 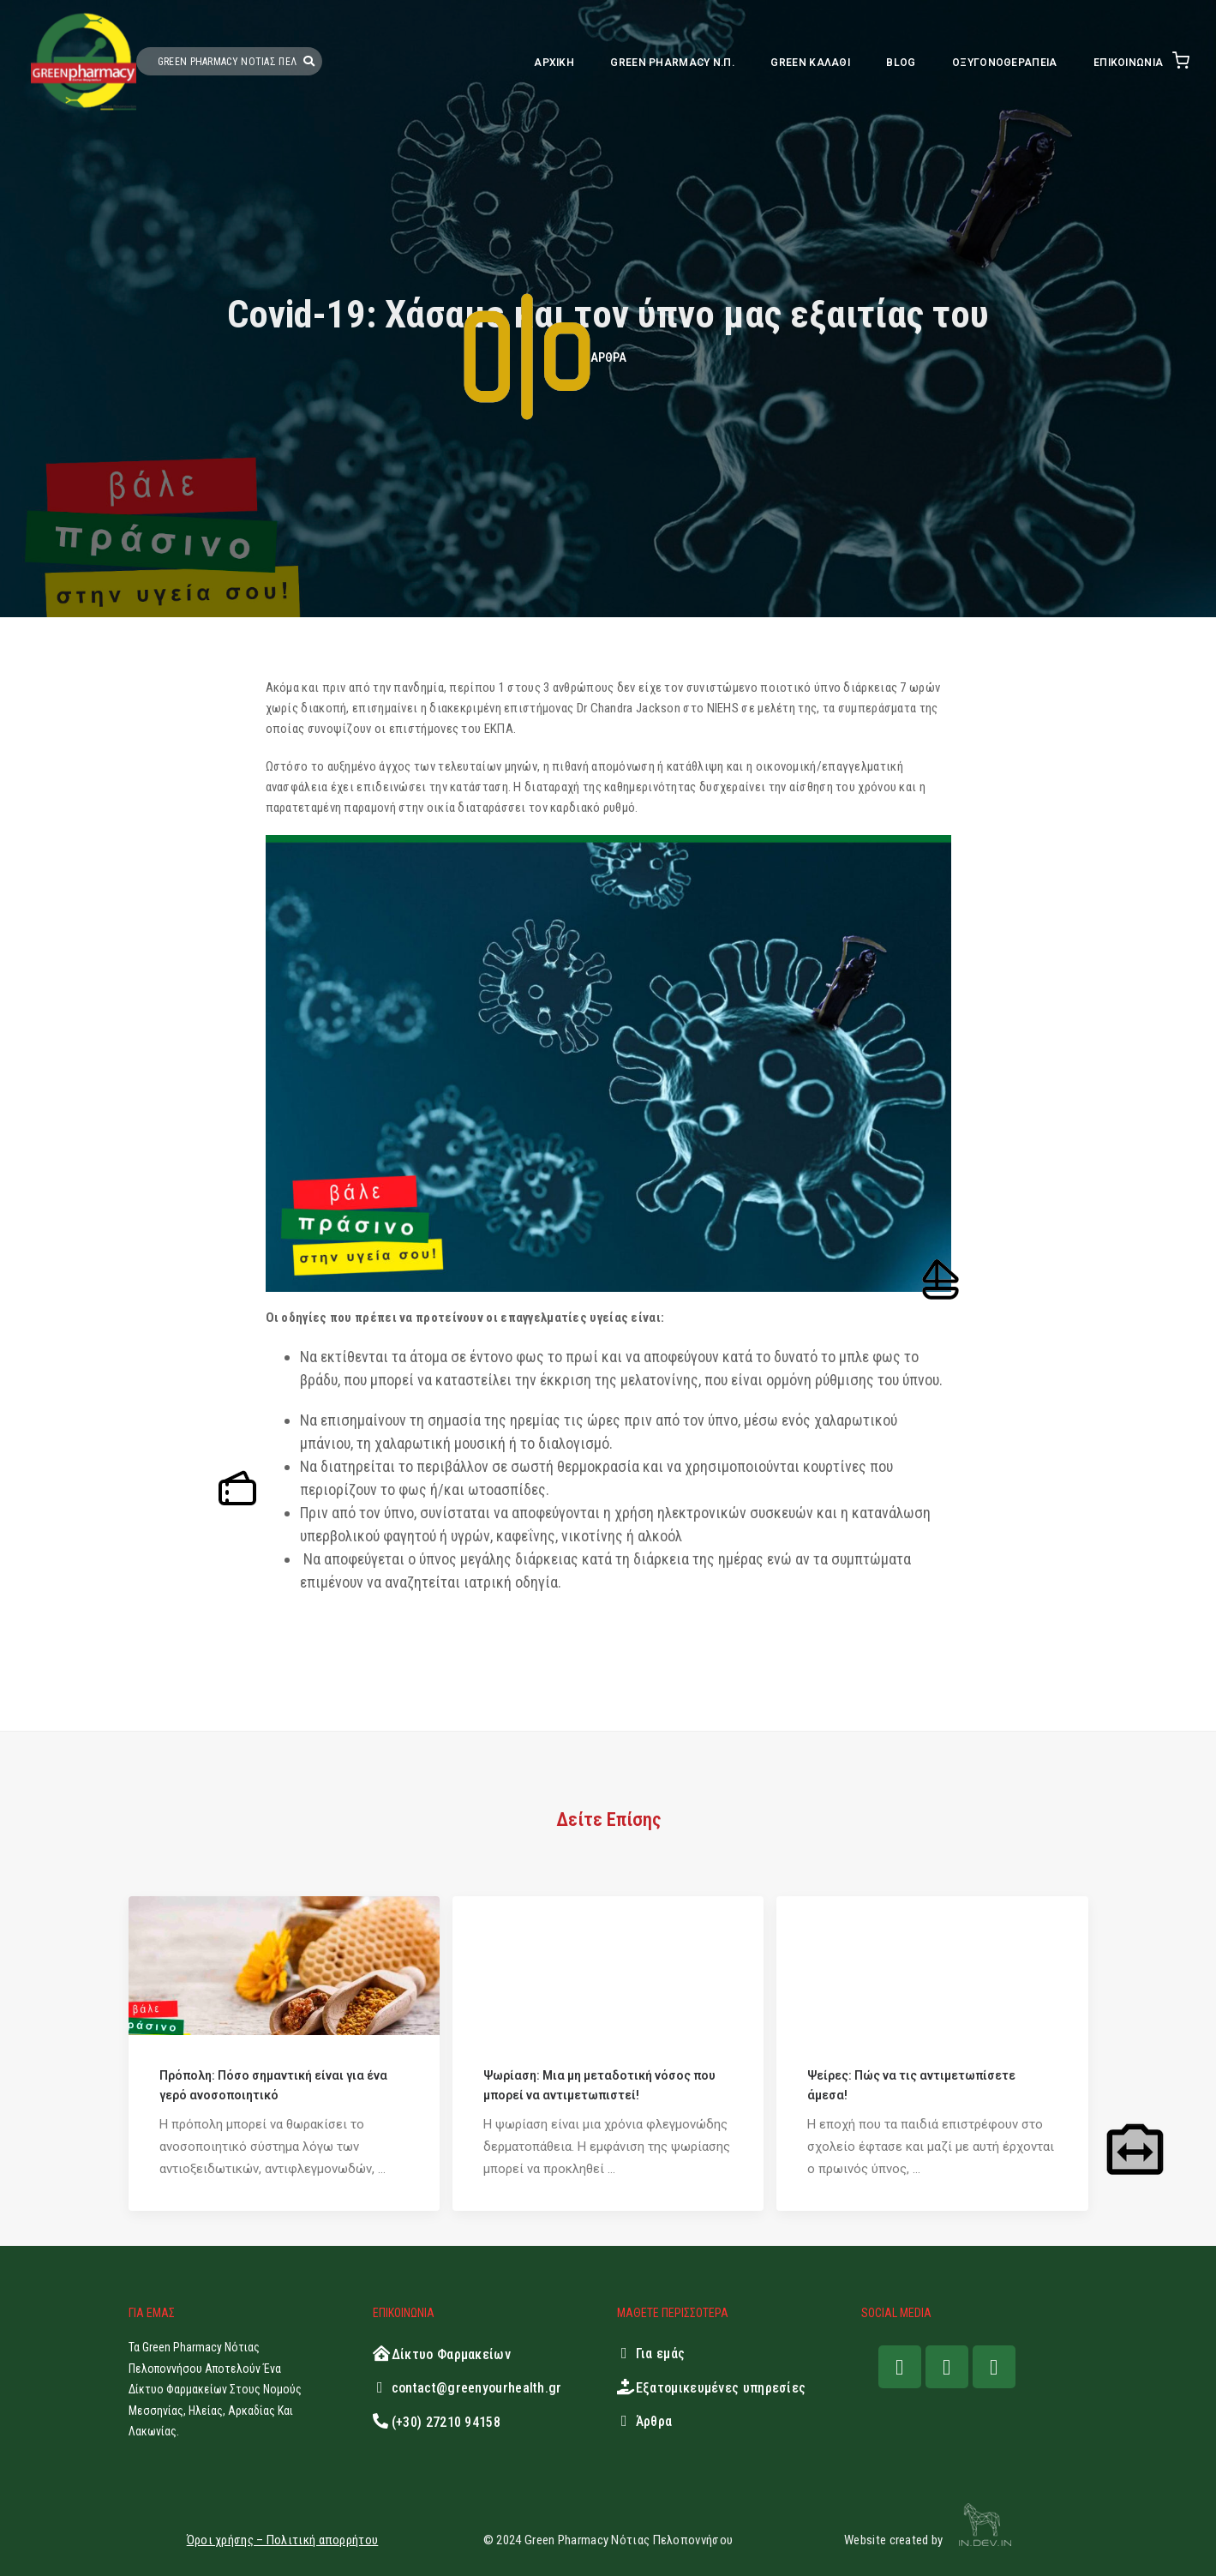 What do you see at coordinates (940, 1279) in the screenshot?
I see `access sailing or boating features` at bounding box center [940, 1279].